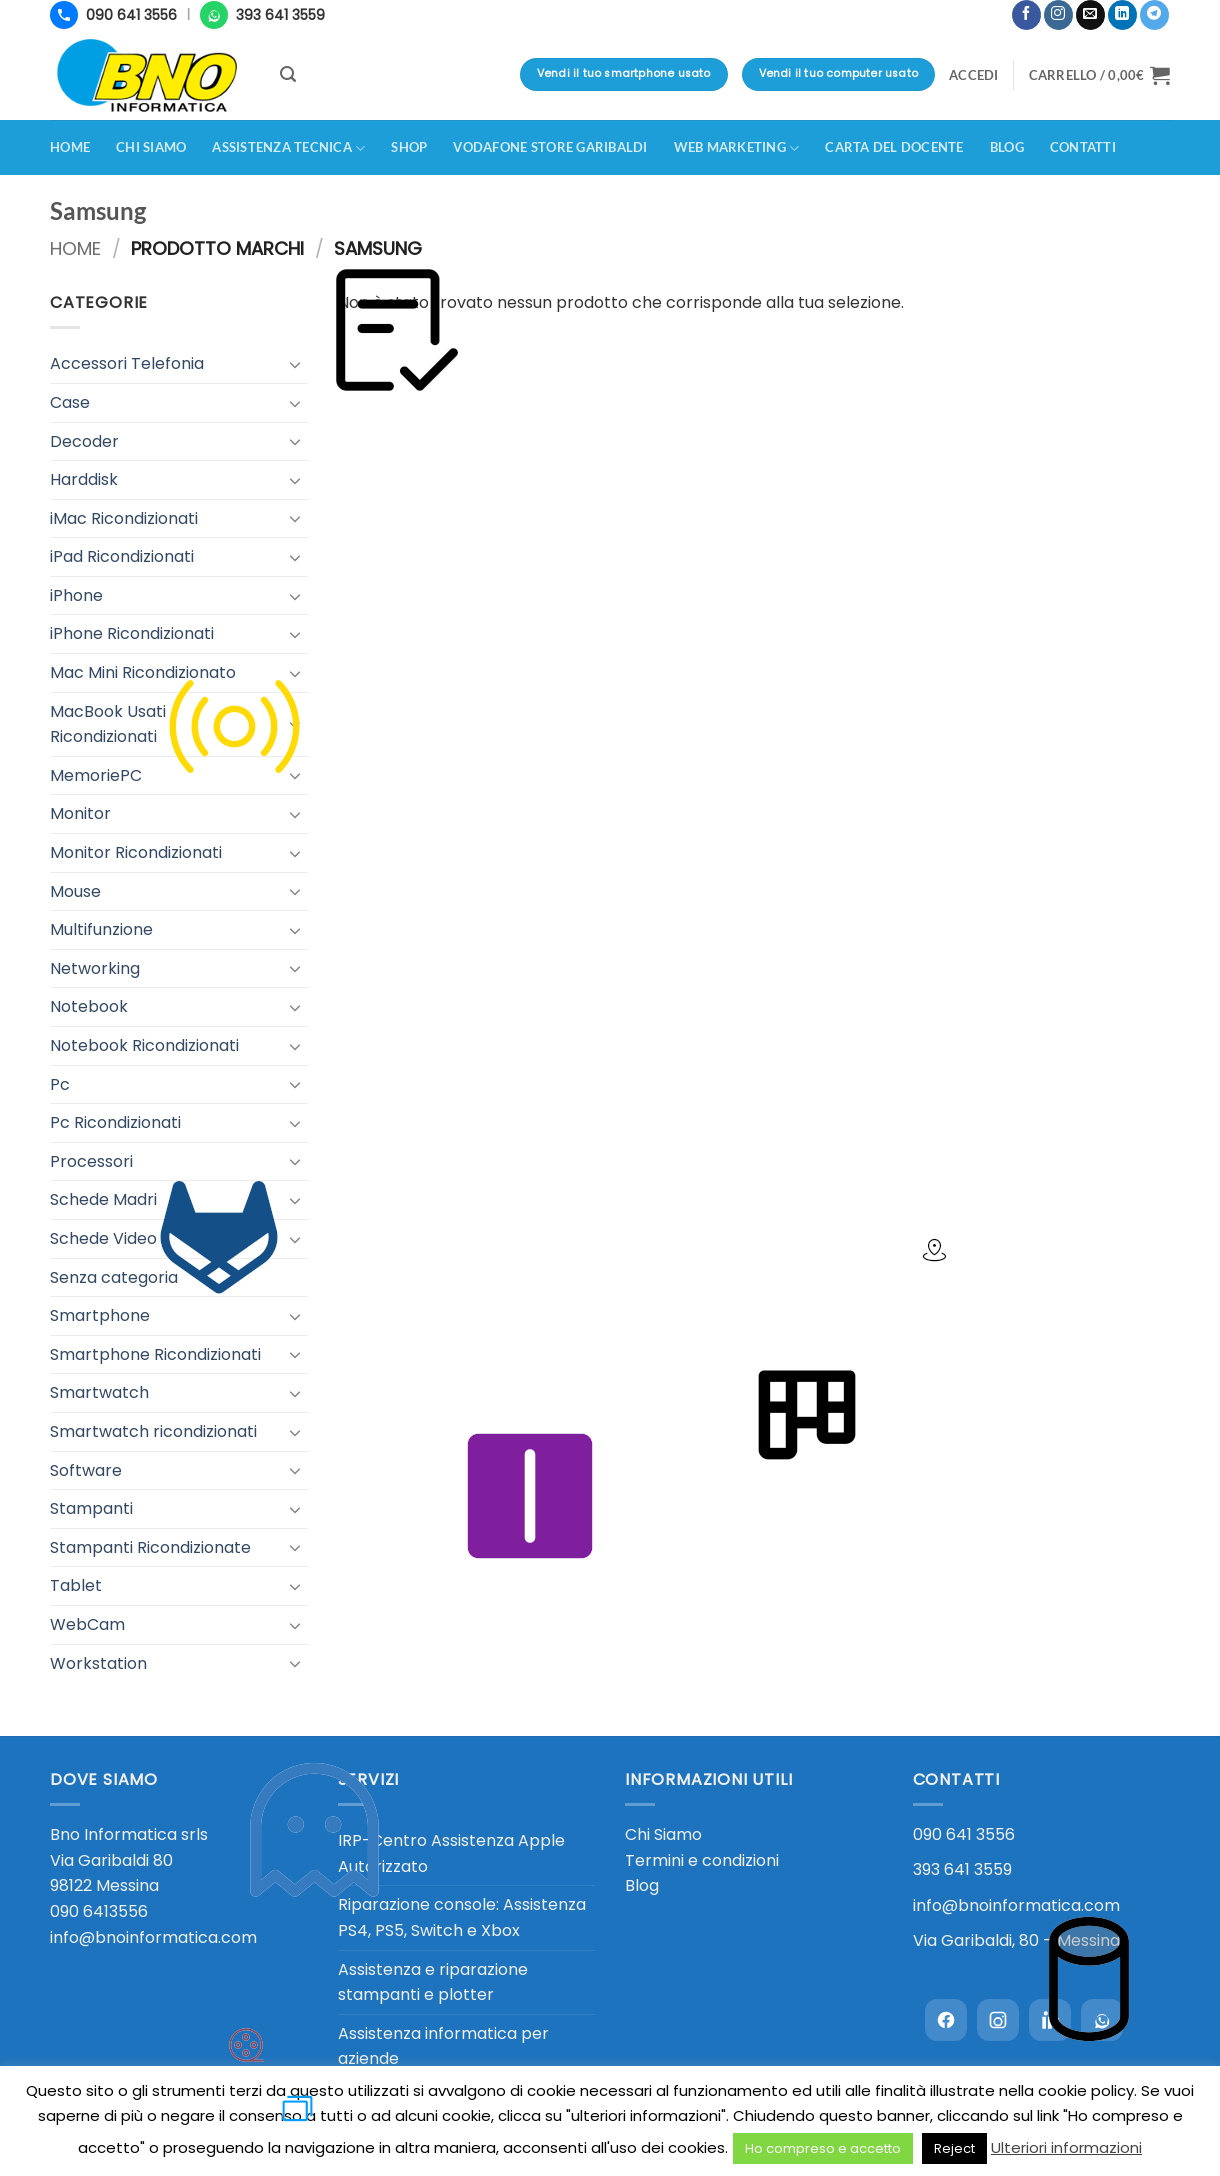  What do you see at coordinates (246, 2045) in the screenshot?
I see `access video or movie library` at bounding box center [246, 2045].